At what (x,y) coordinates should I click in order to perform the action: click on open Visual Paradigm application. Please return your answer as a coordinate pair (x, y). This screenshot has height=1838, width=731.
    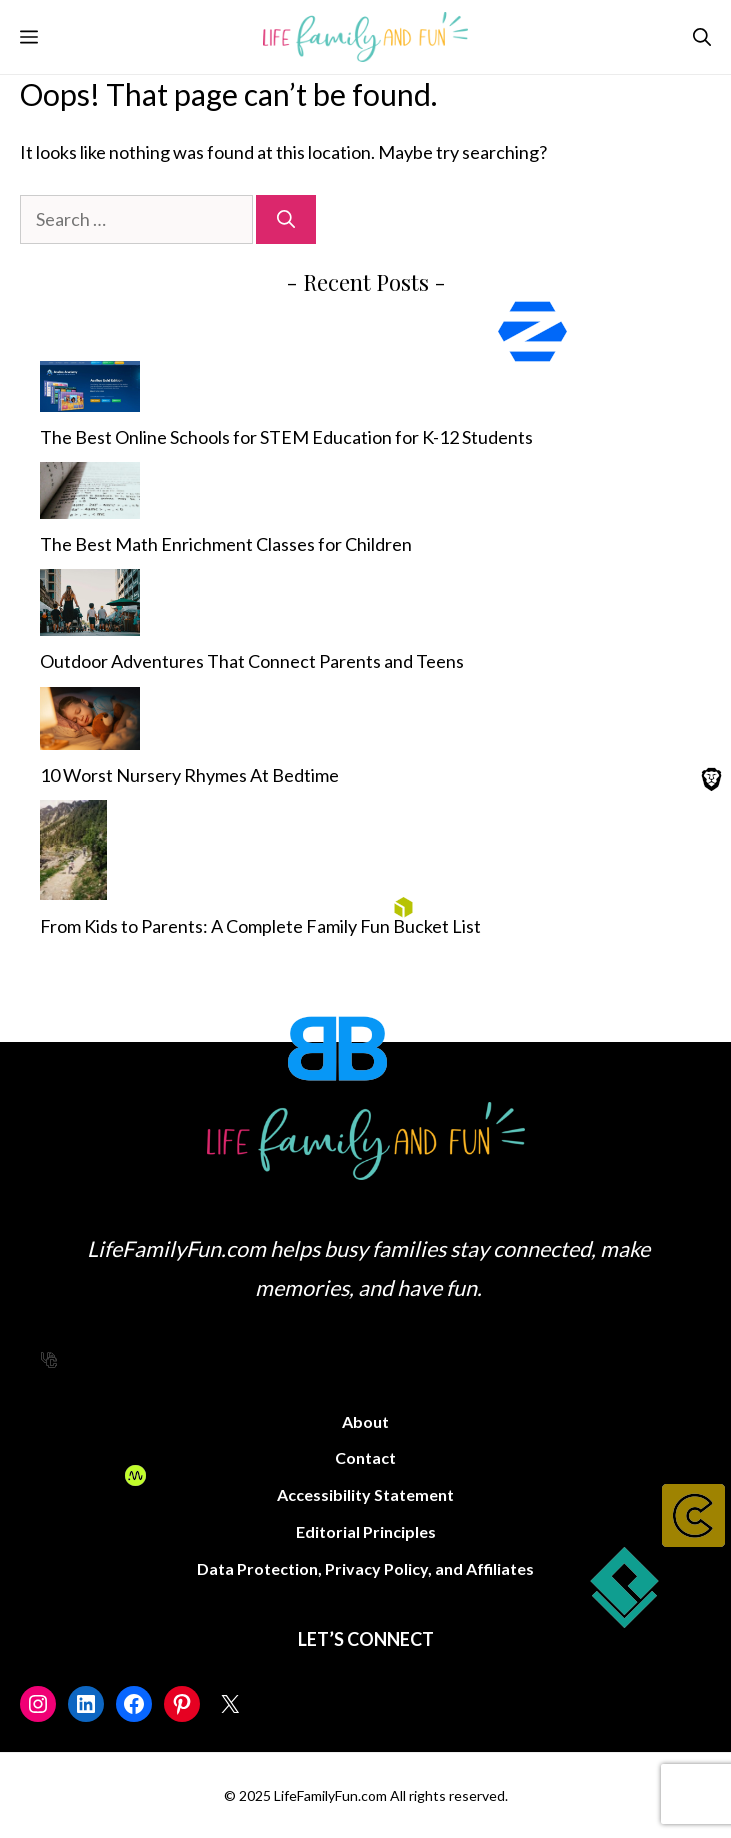
    Looking at the image, I should click on (624, 1587).